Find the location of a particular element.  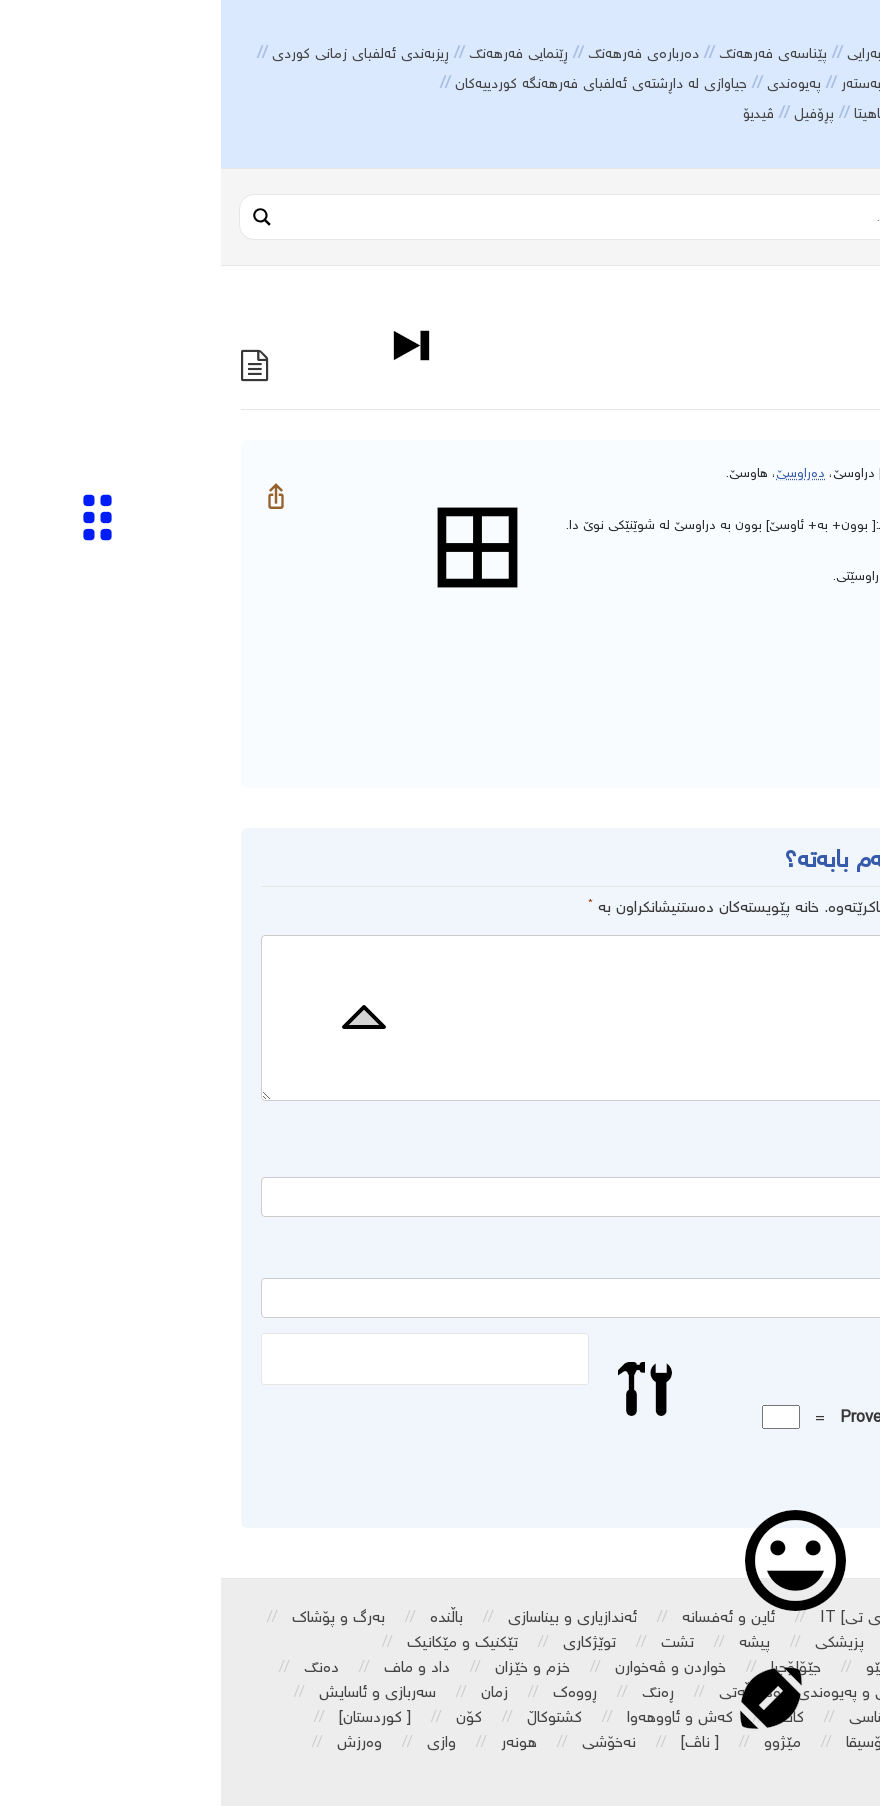

rate your experience as positive is located at coordinates (795, 1560).